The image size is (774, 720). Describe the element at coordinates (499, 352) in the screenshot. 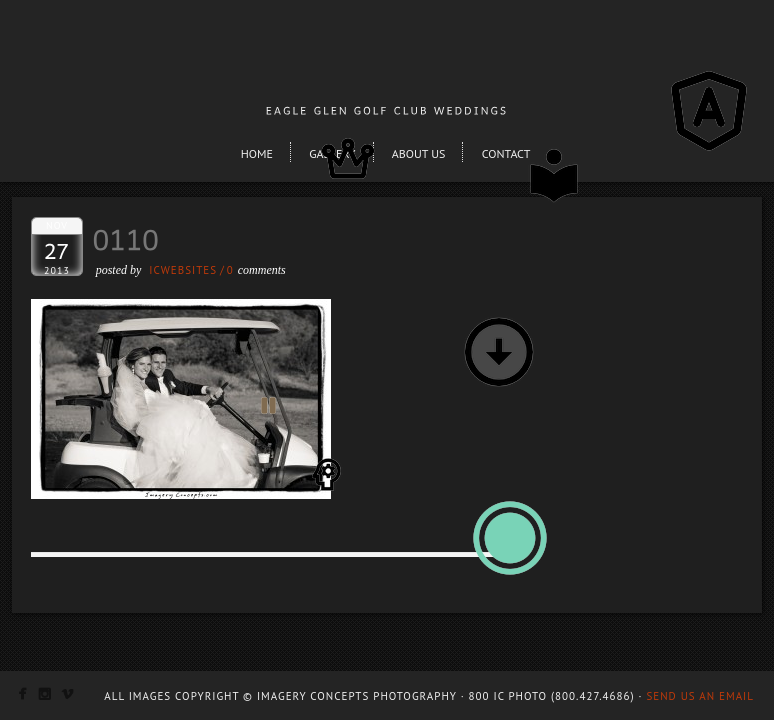

I see `download file or content` at that location.